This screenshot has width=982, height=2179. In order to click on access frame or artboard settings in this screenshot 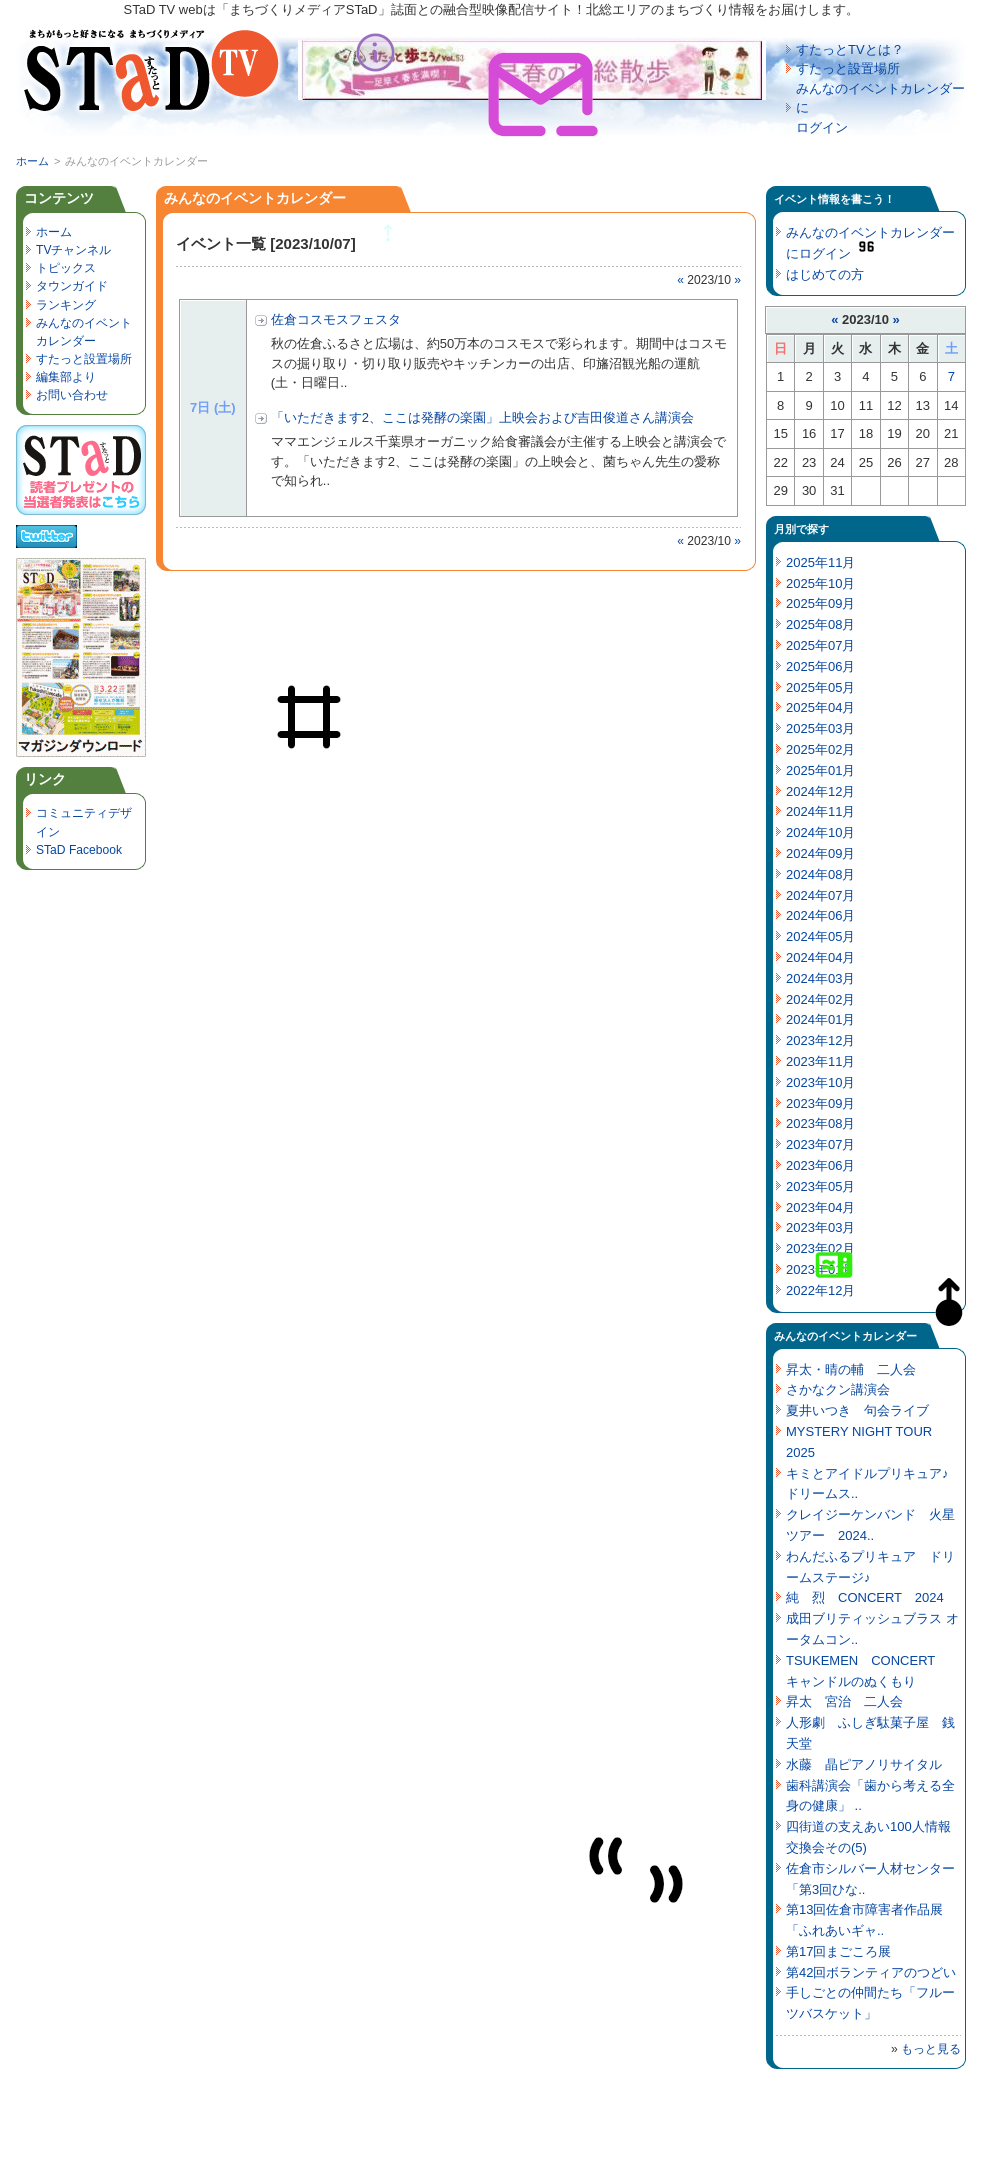, I will do `click(309, 717)`.